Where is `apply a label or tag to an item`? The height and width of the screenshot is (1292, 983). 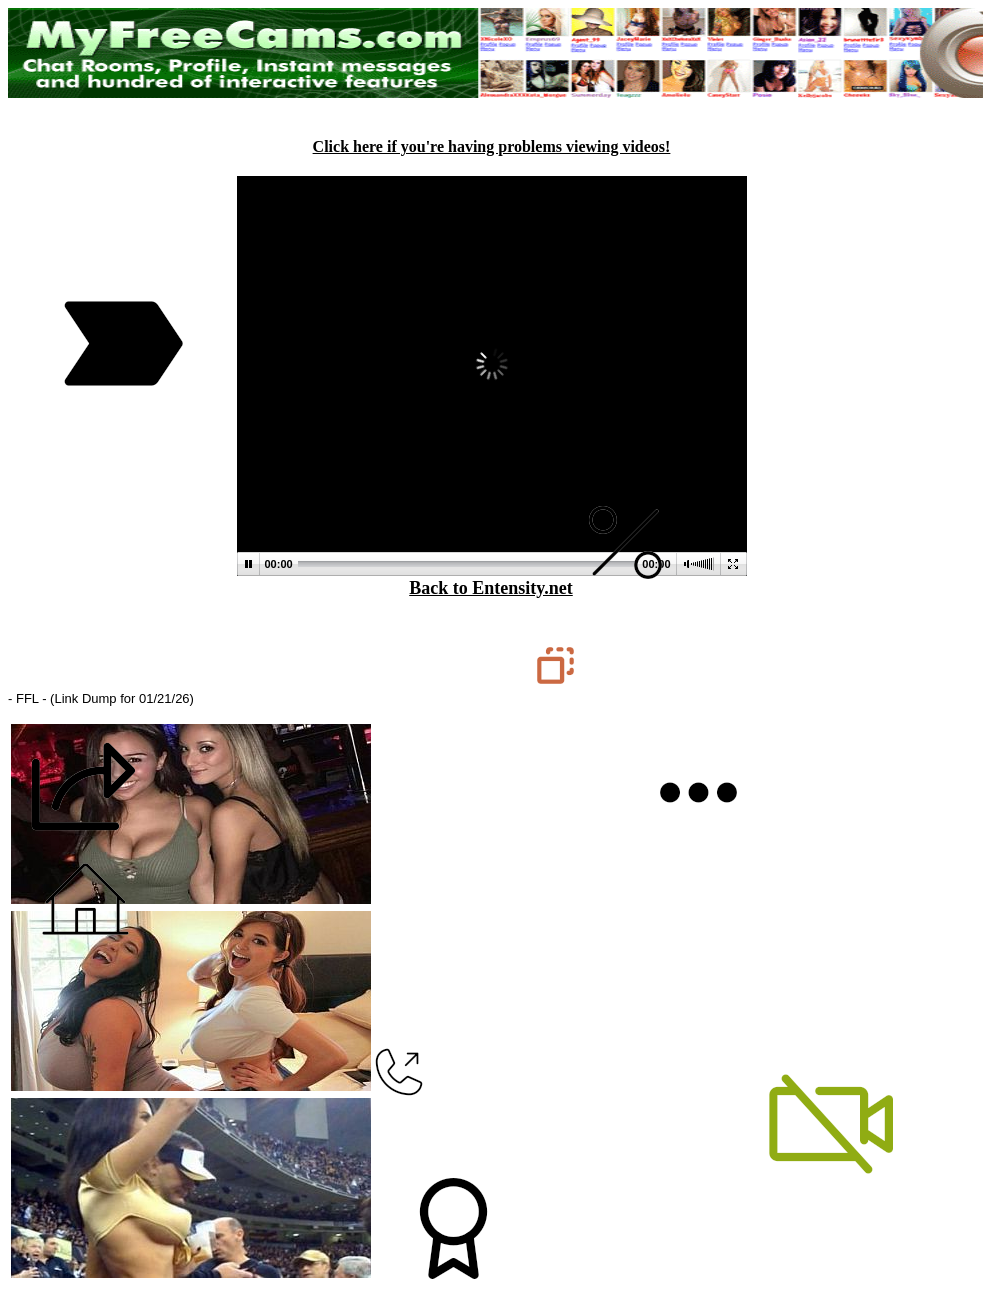
apply a label or tag to an item is located at coordinates (119, 343).